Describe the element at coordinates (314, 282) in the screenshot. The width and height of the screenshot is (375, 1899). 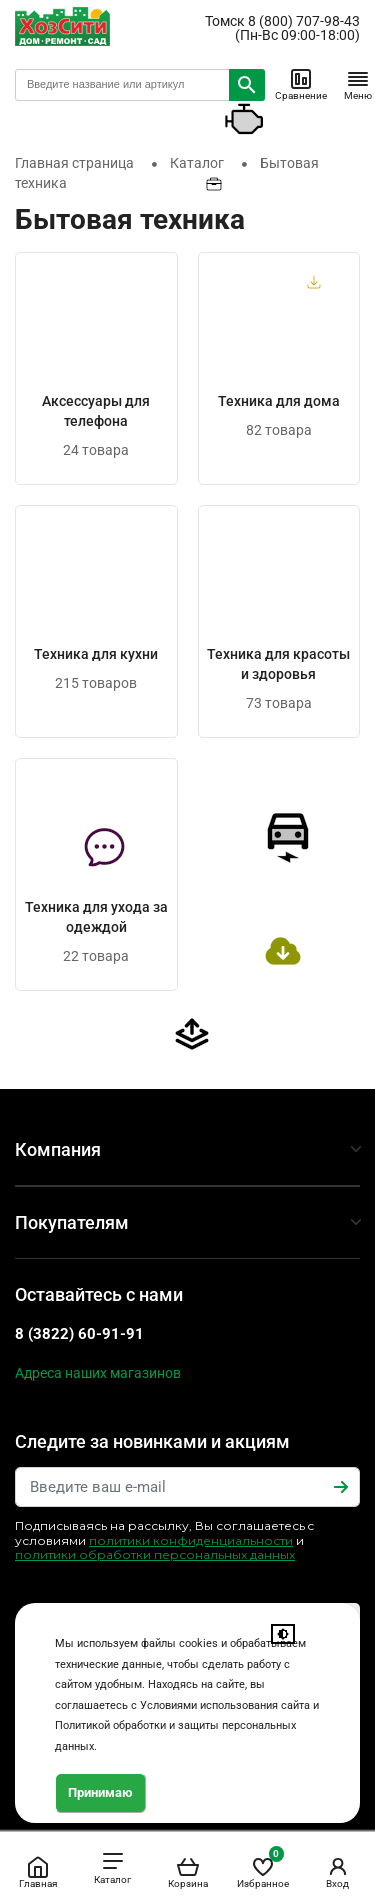
I see `download a file or document` at that location.